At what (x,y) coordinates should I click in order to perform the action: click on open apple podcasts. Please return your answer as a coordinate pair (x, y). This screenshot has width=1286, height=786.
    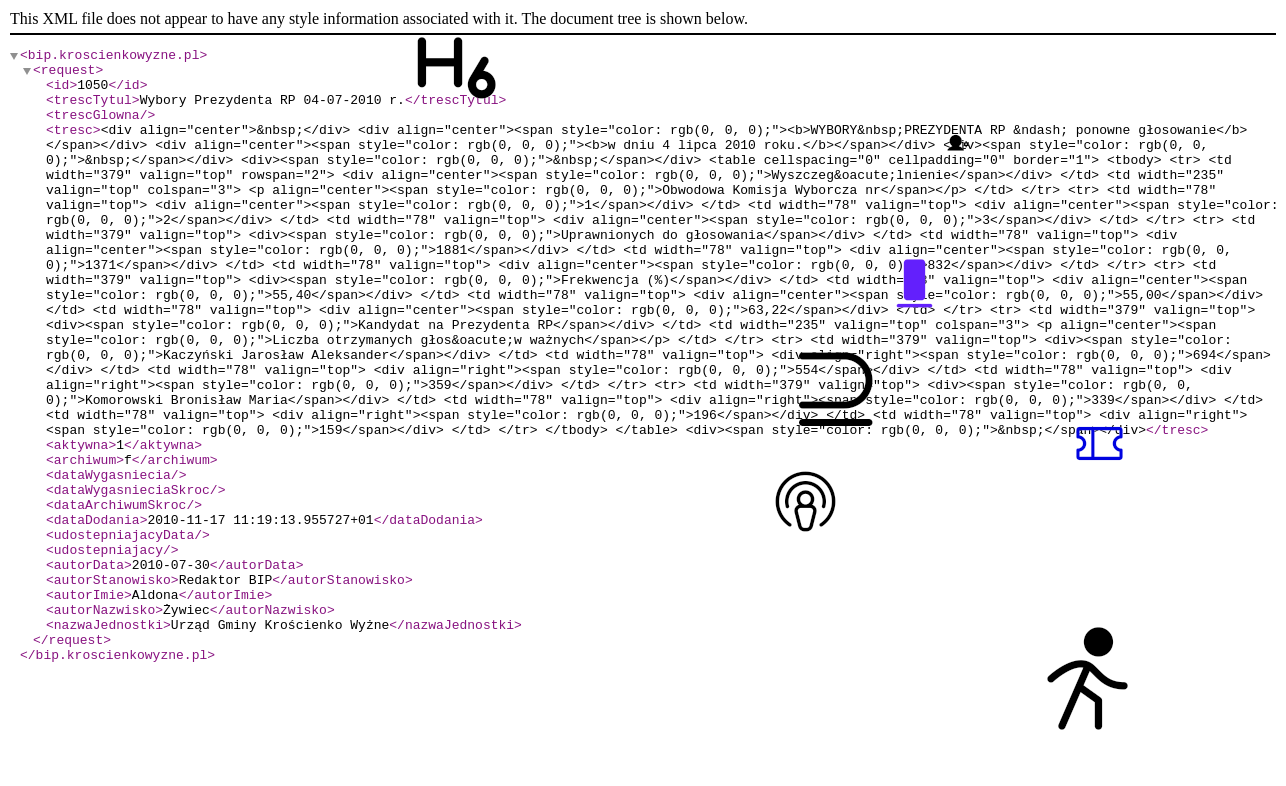
    Looking at the image, I should click on (805, 501).